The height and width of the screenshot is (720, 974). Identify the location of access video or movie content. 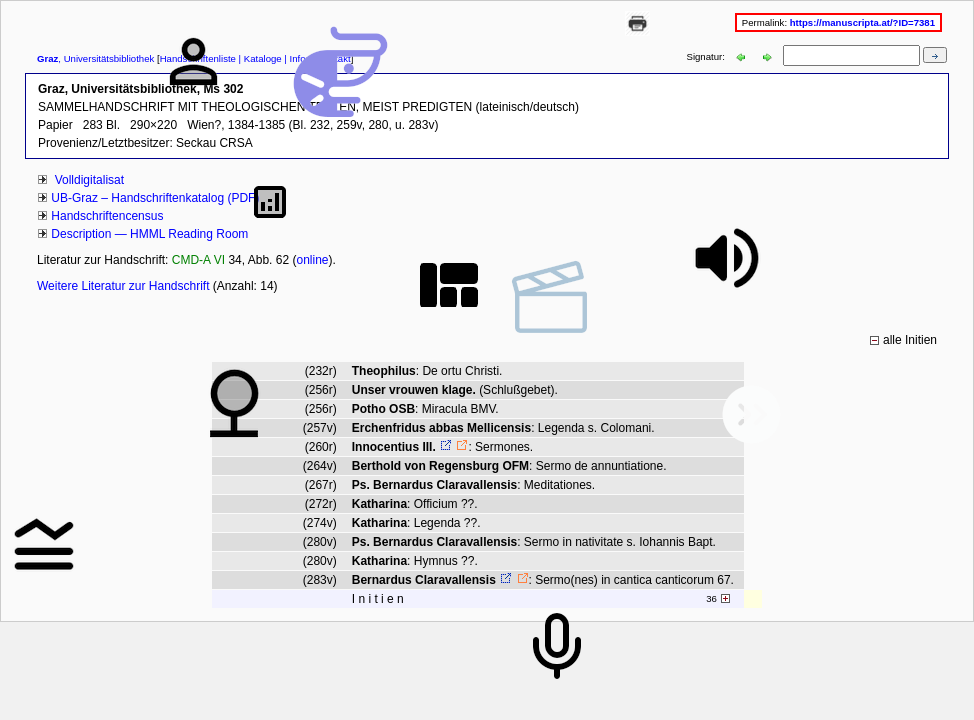
(551, 300).